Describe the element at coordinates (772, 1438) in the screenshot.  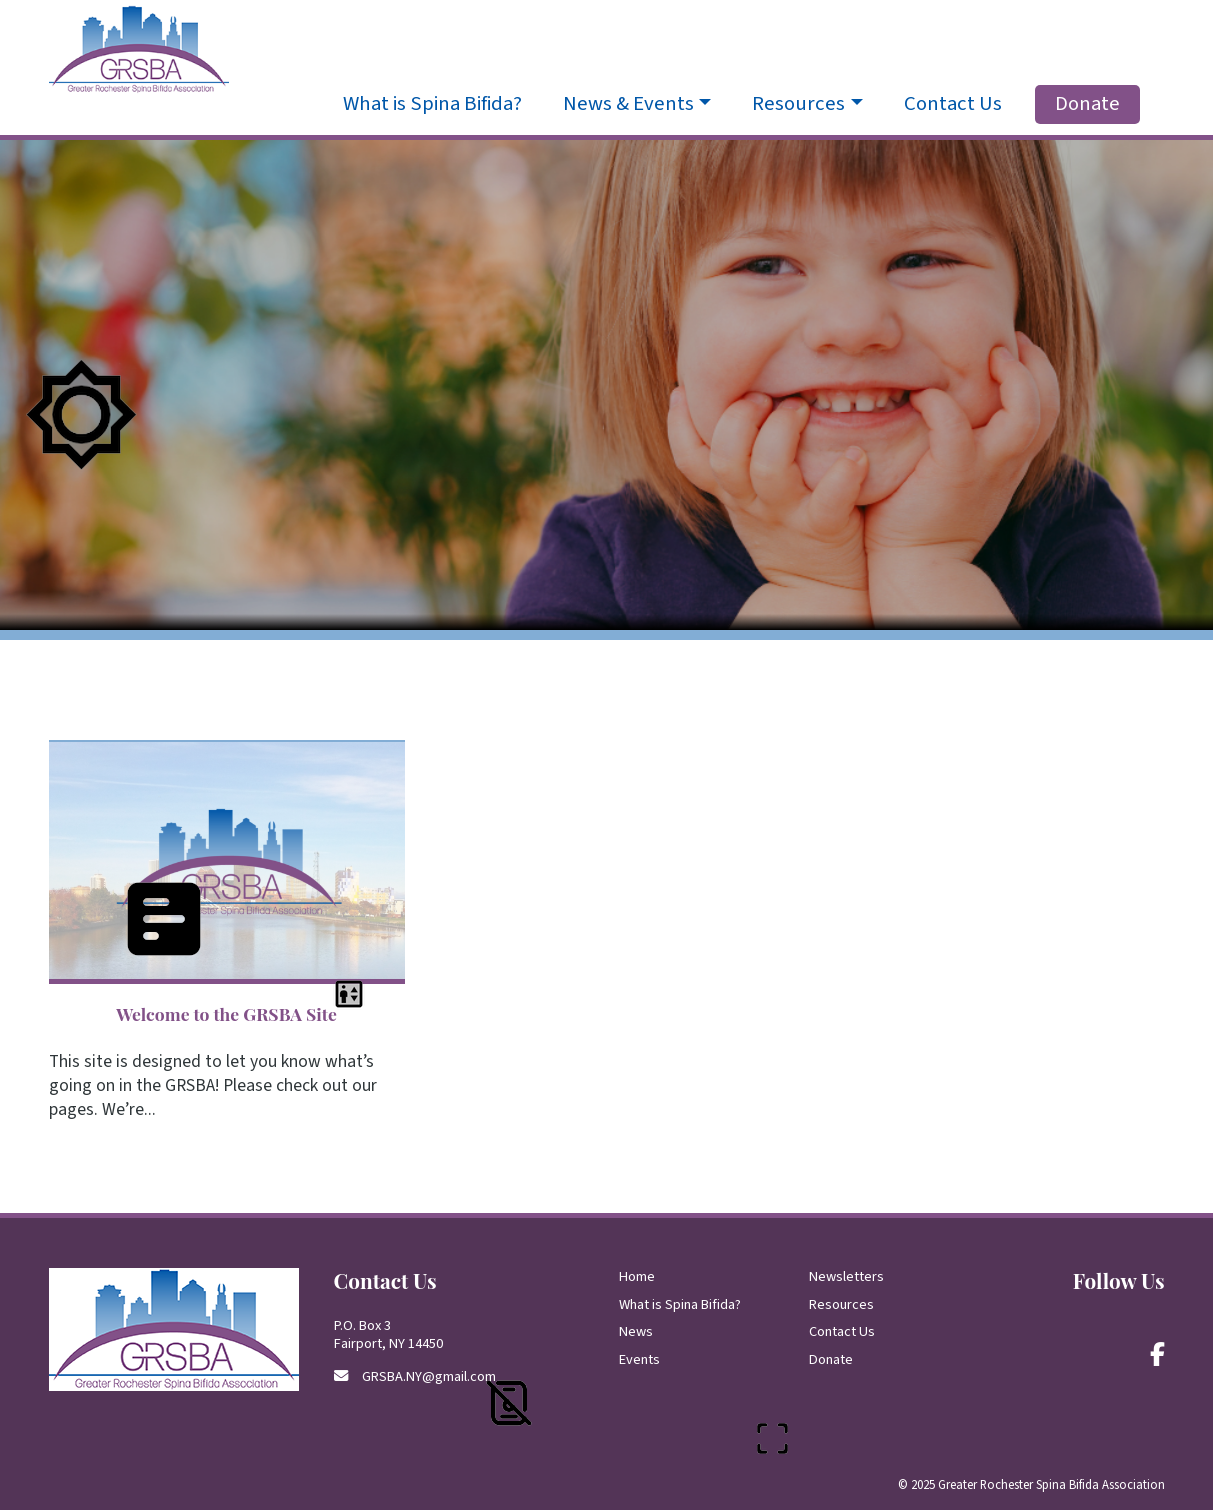
I see `scan a QR code or barcode` at that location.